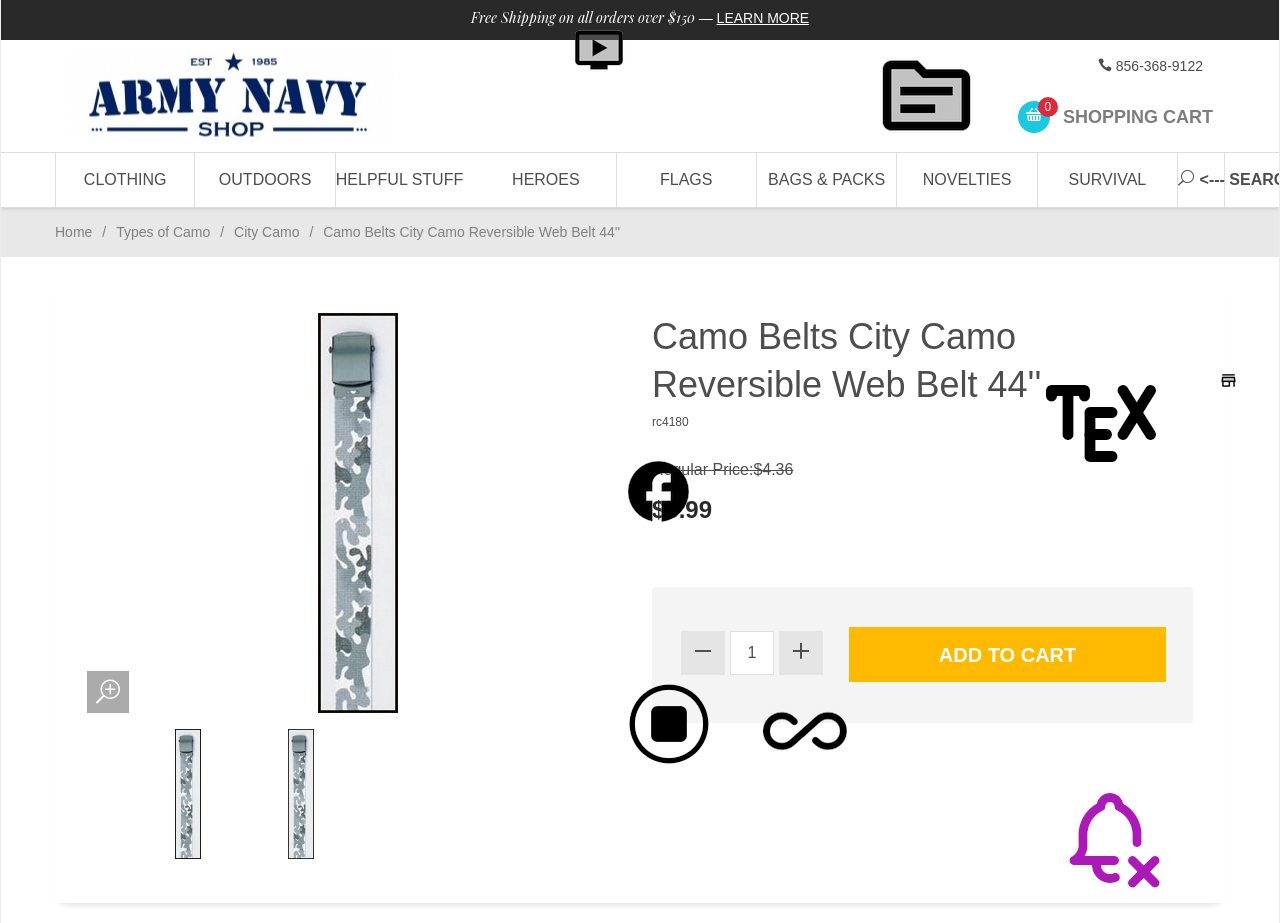 Image resolution: width=1280 pixels, height=923 pixels. Describe the element at coordinates (599, 50) in the screenshot. I see `access on-demand video content` at that location.